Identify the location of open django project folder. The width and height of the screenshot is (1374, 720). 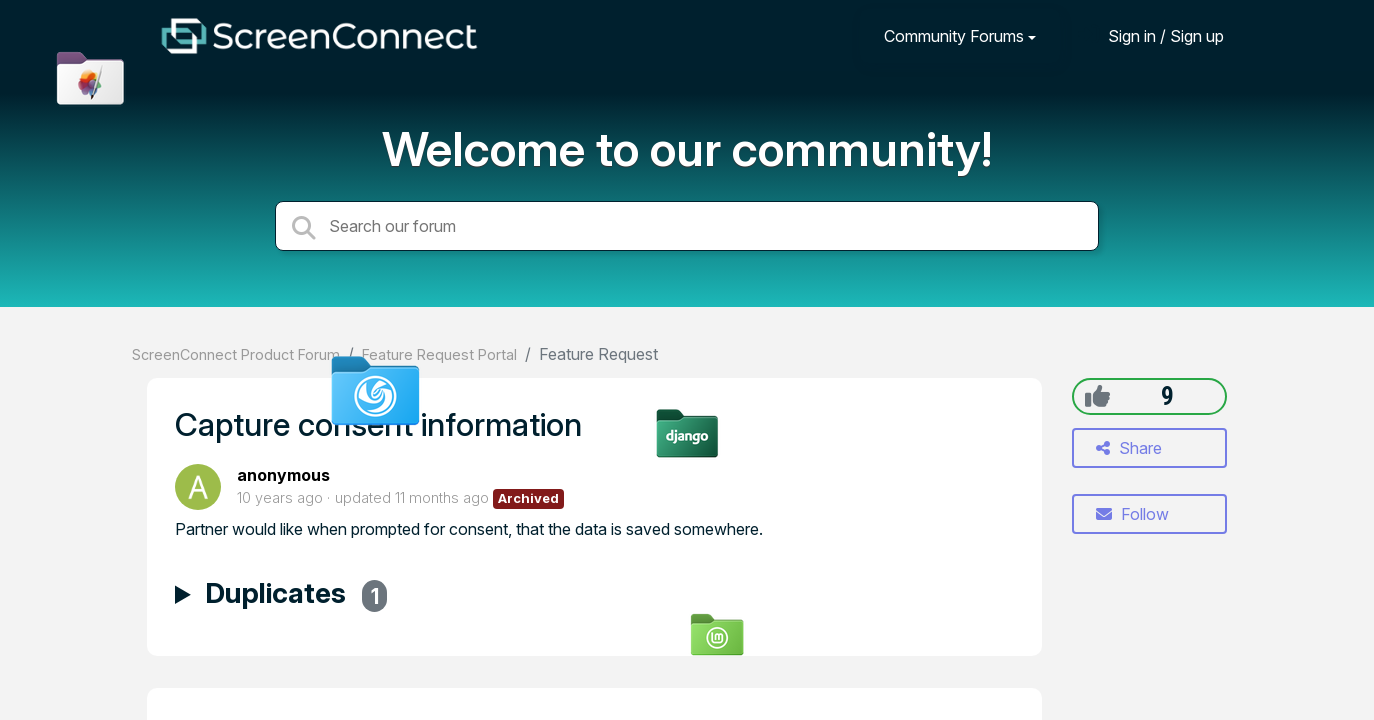
(687, 435).